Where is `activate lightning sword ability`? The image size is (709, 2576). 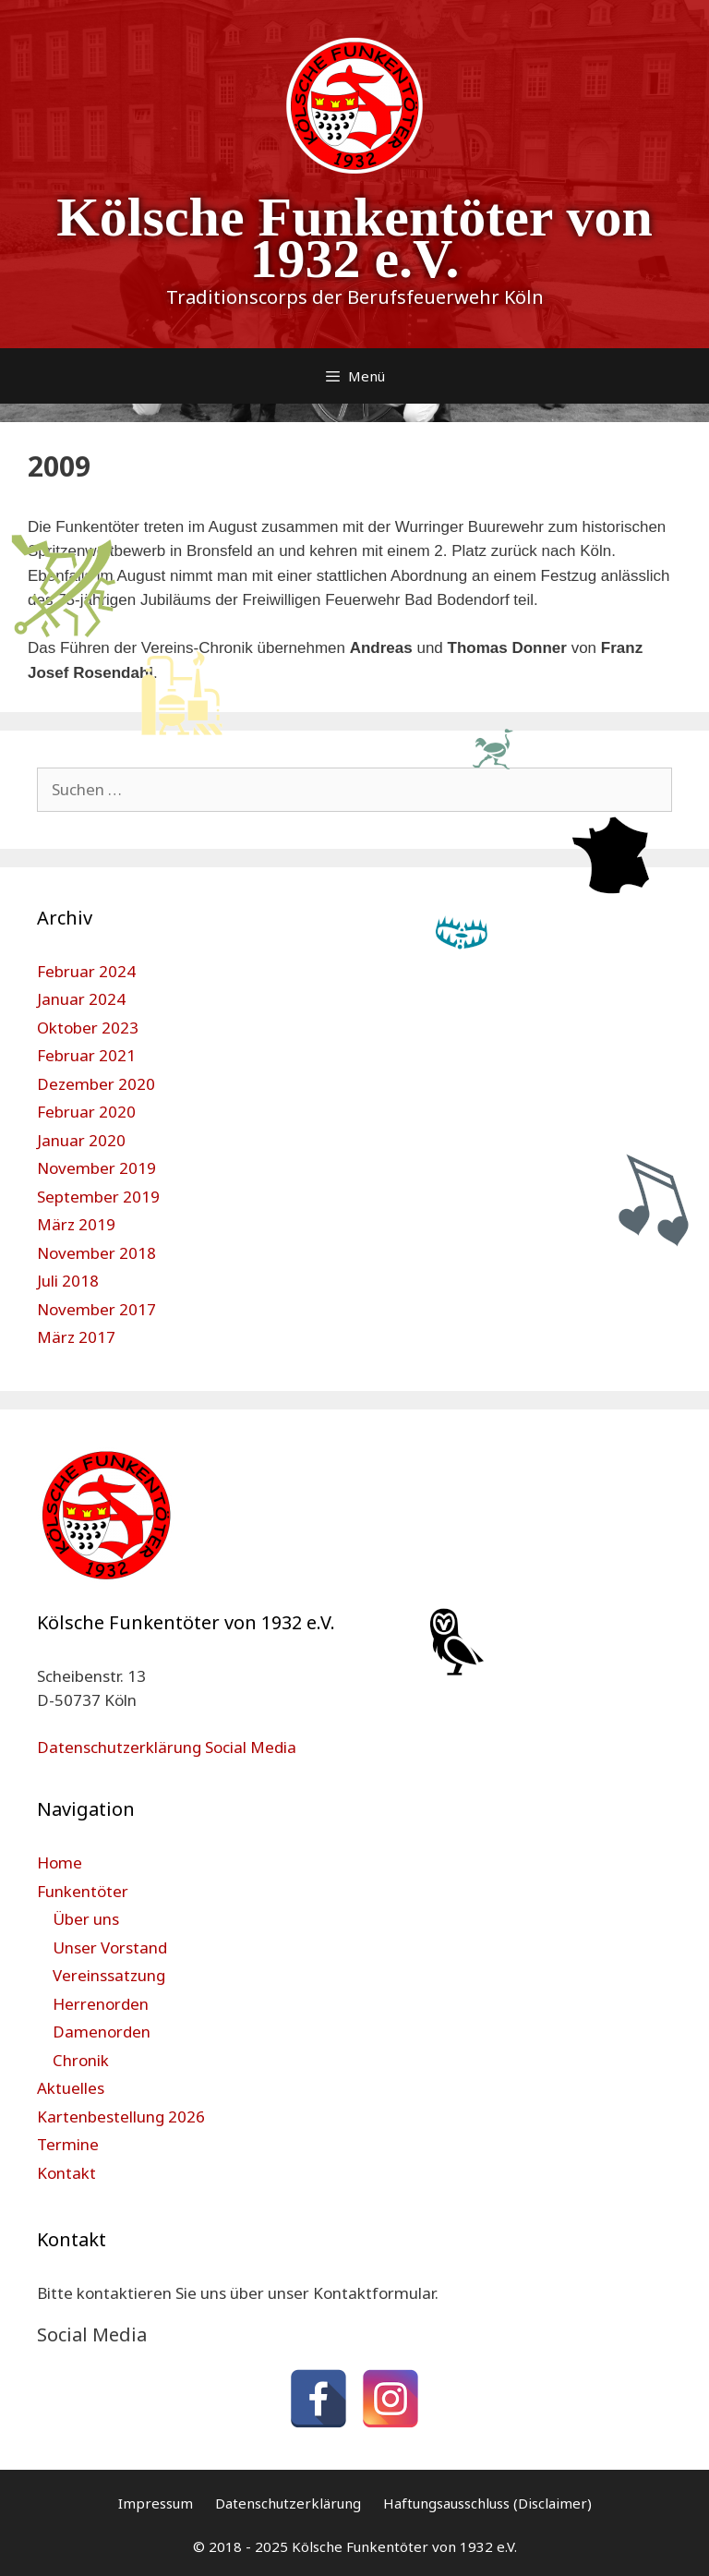
activate lightning sword ability is located at coordinates (63, 586).